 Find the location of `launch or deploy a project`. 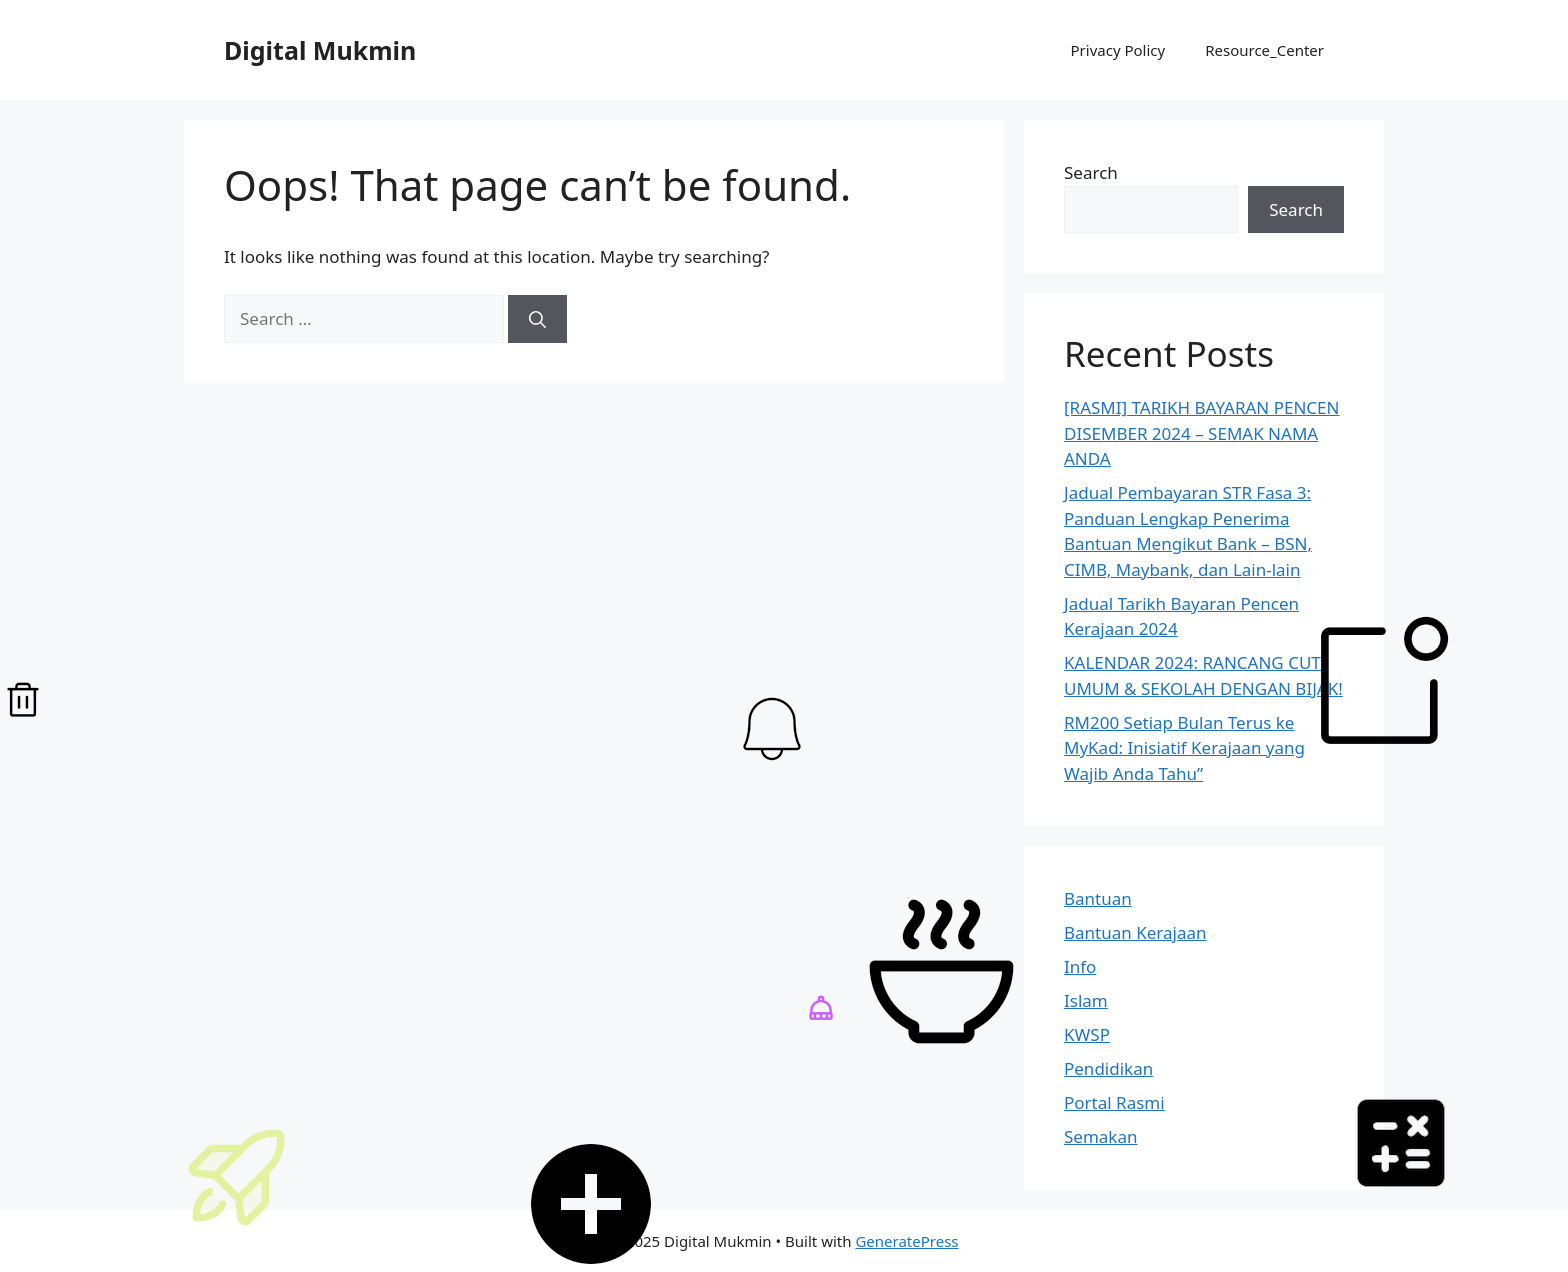

launch or deploy a project is located at coordinates (238, 1175).